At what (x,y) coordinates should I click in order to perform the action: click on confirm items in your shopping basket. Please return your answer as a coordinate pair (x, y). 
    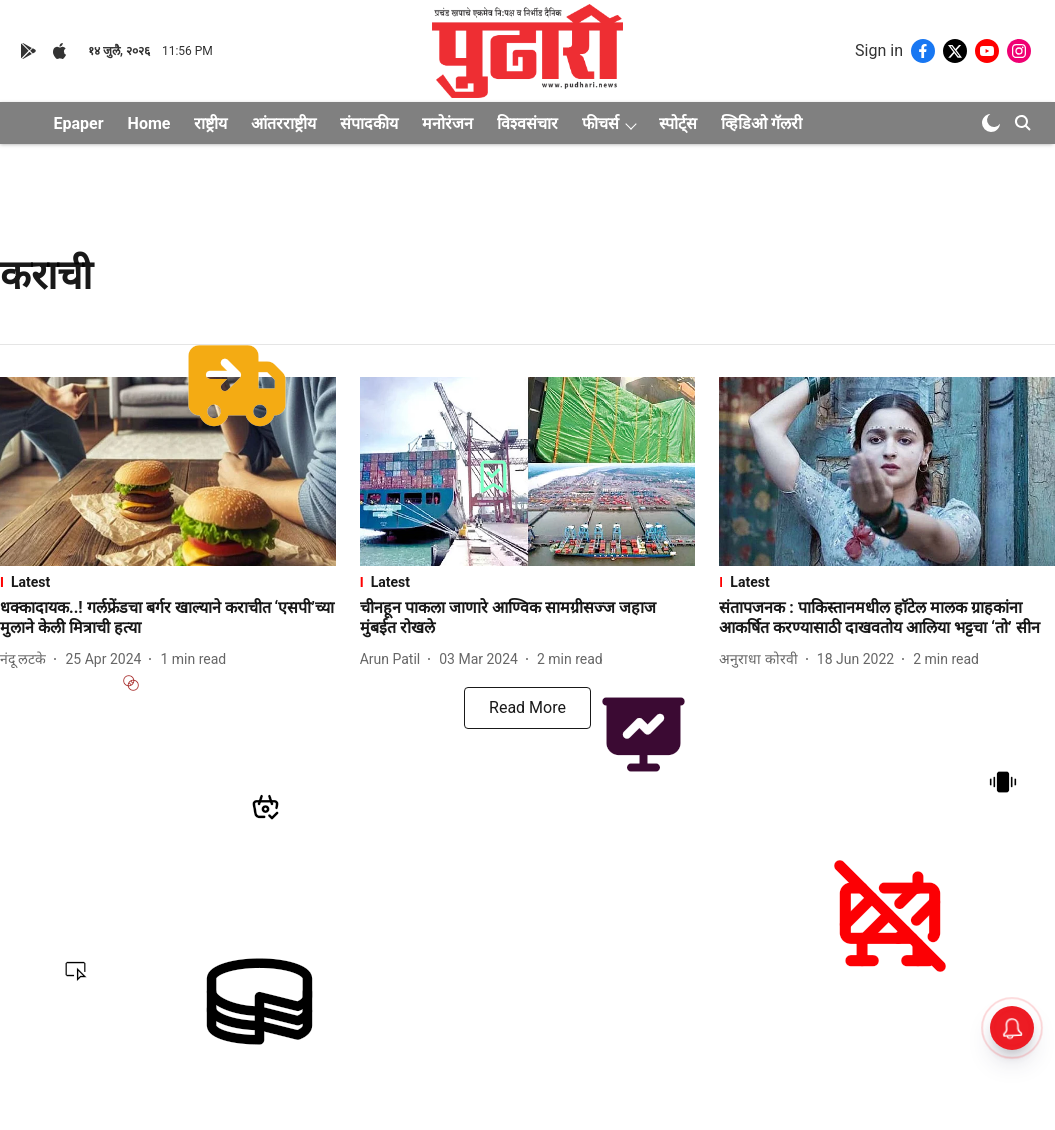
    Looking at the image, I should click on (265, 806).